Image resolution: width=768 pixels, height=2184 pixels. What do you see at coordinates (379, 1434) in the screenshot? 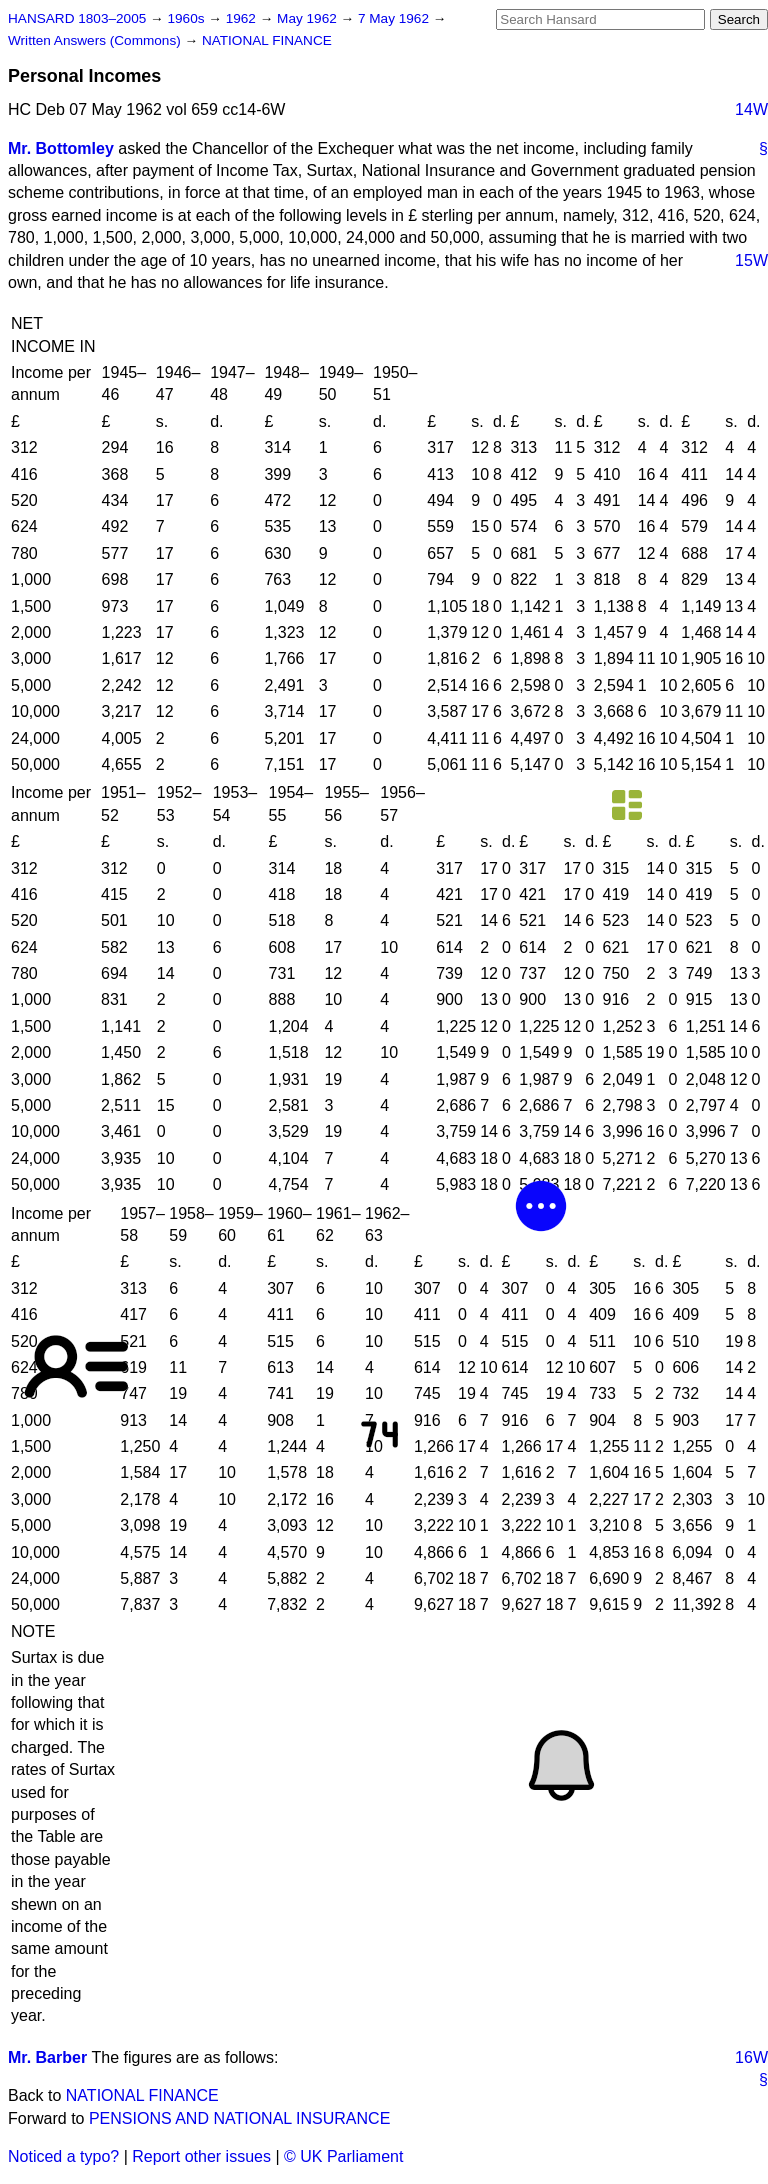
I see `displays the number 74 as a label or count indicator` at bounding box center [379, 1434].